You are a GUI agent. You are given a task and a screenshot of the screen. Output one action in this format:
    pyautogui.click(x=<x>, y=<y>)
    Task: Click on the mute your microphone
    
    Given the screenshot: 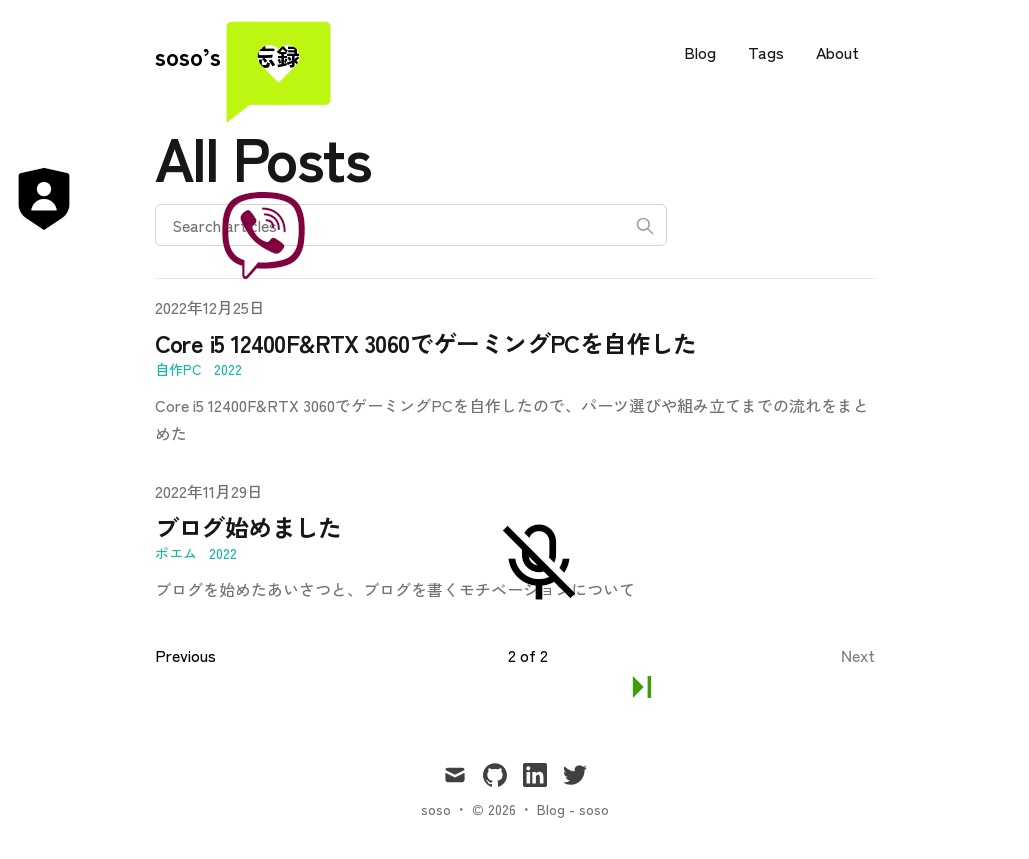 What is the action you would take?
    pyautogui.click(x=539, y=562)
    